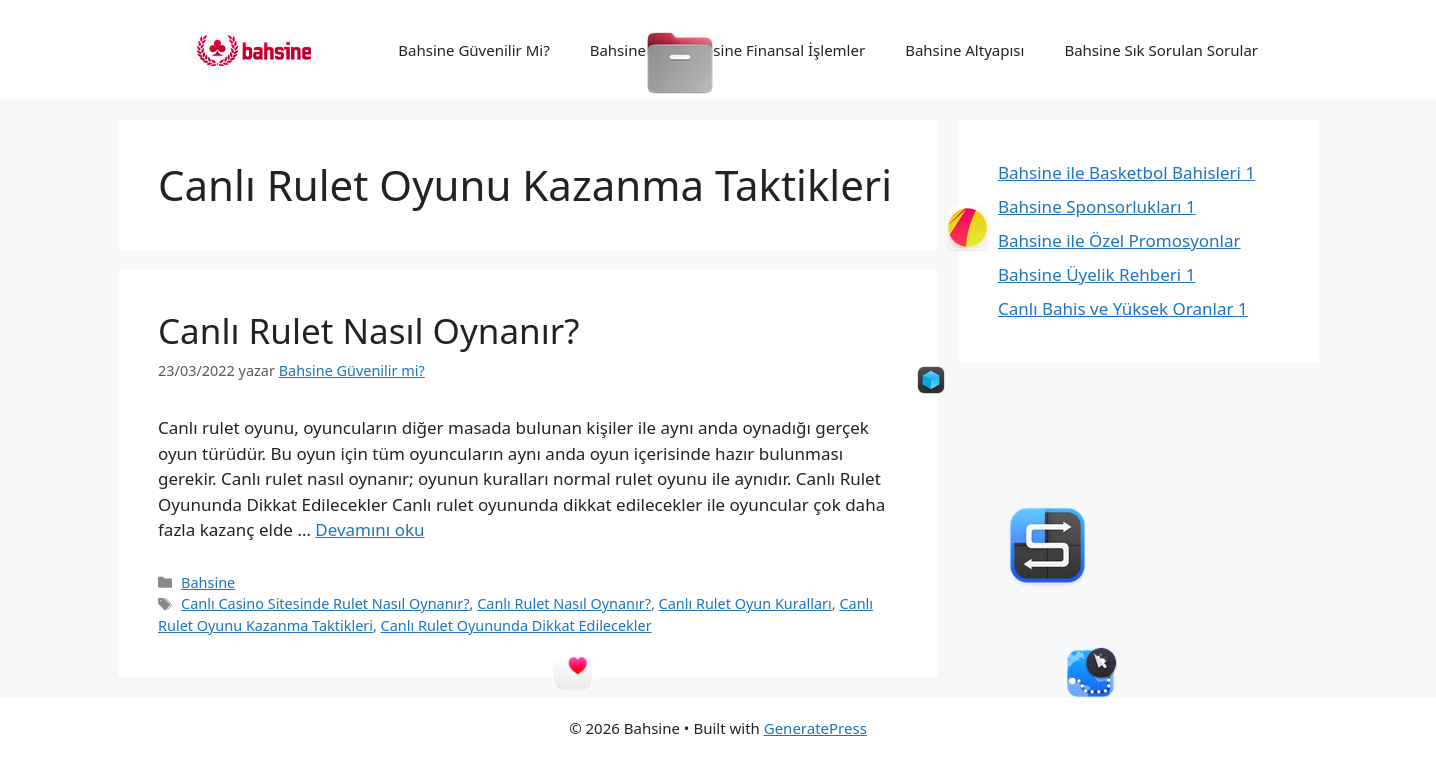 This screenshot has height=759, width=1436. What do you see at coordinates (967, 227) in the screenshot?
I see `open gravit designer app` at bounding box center [967, 227].